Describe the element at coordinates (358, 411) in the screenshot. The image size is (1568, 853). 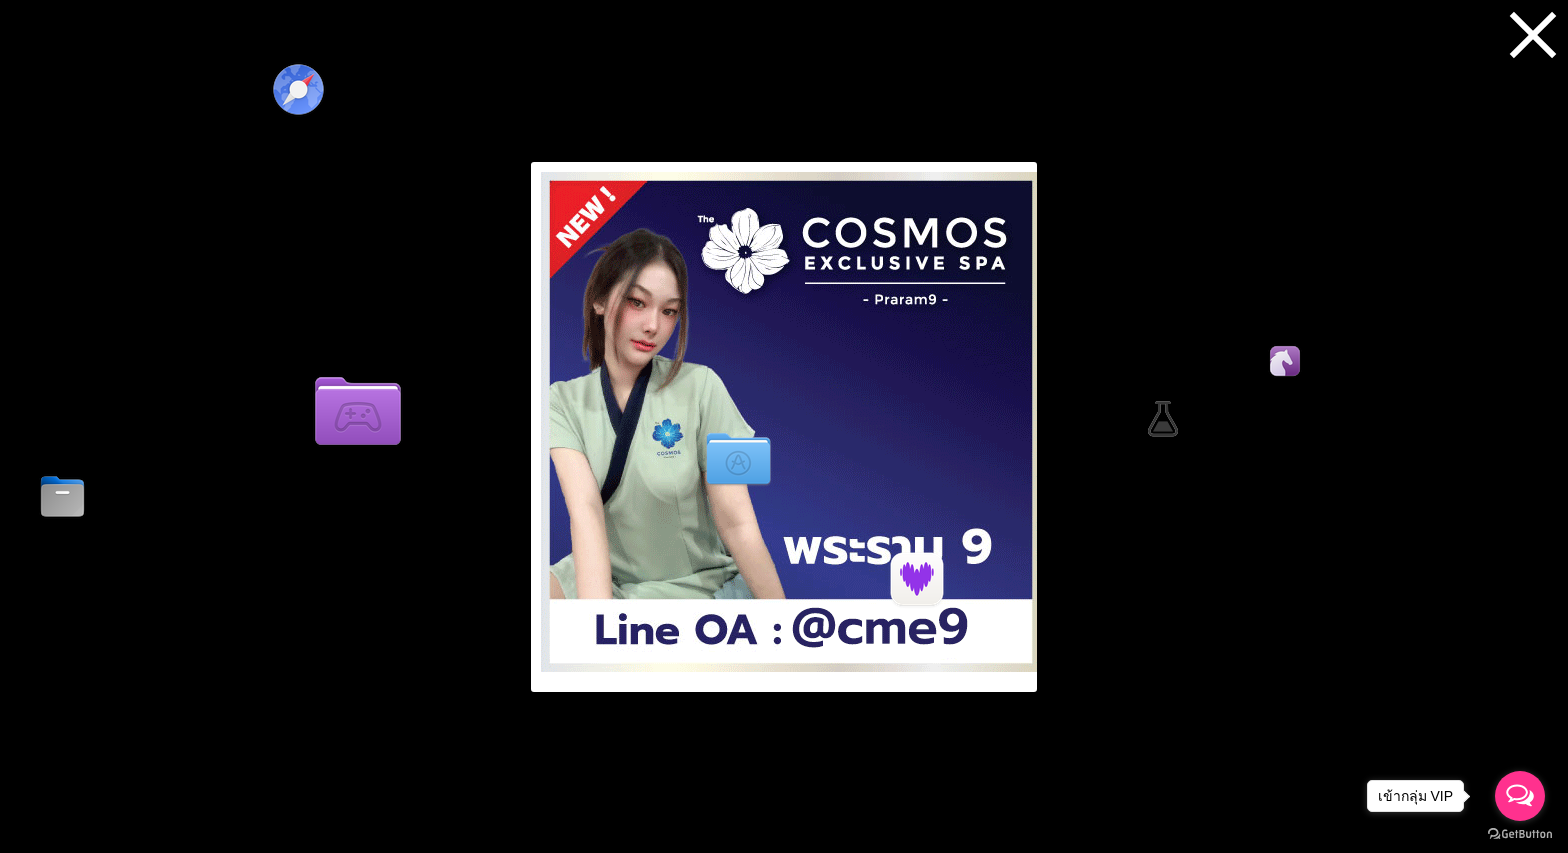
I see `open your games folder` at that location.